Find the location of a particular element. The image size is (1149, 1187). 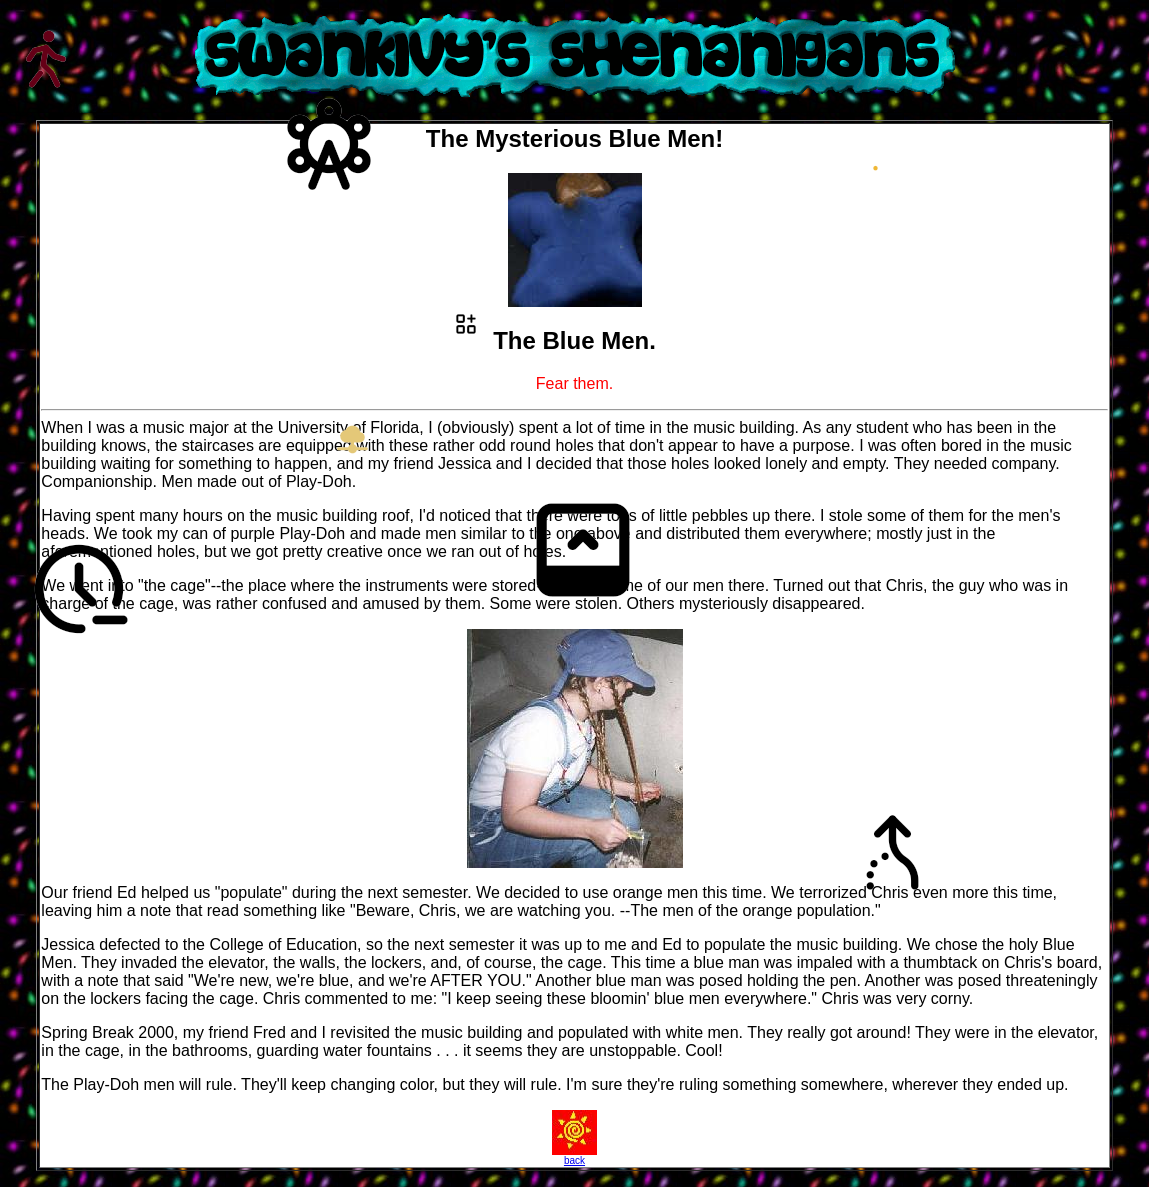

cloud data sync status is located at coordinates (352, 439).